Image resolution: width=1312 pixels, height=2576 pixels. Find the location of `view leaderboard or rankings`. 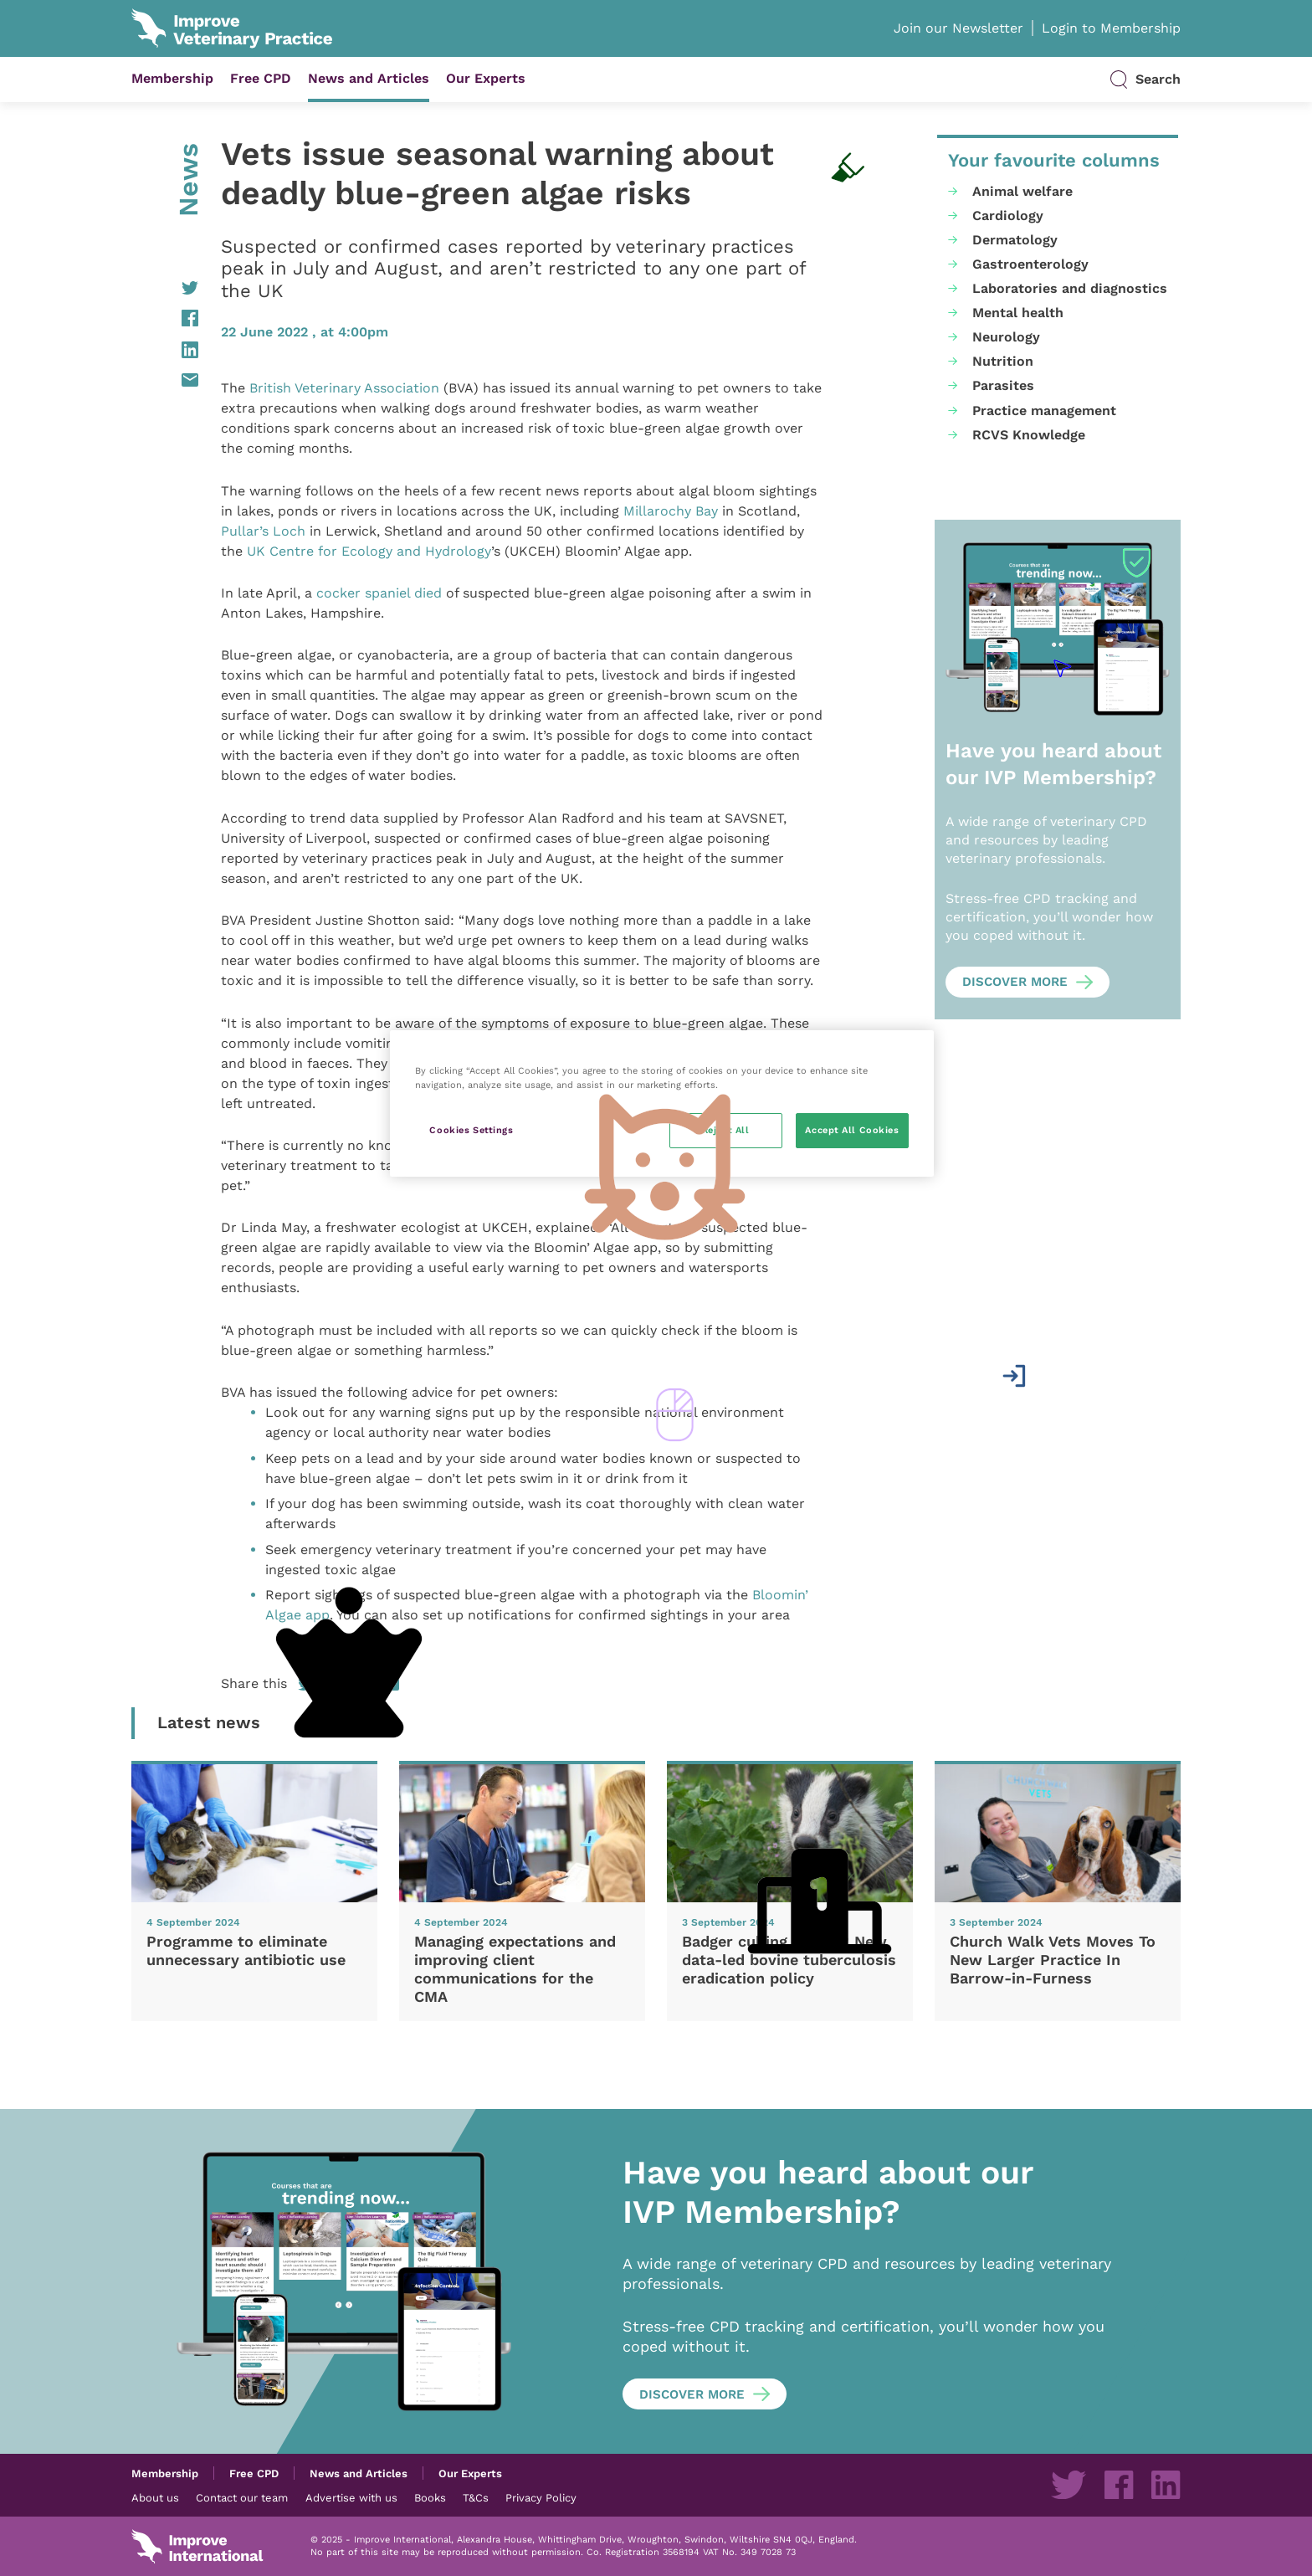

view leaderboard or rankings is located at coordinates (819, 1901).